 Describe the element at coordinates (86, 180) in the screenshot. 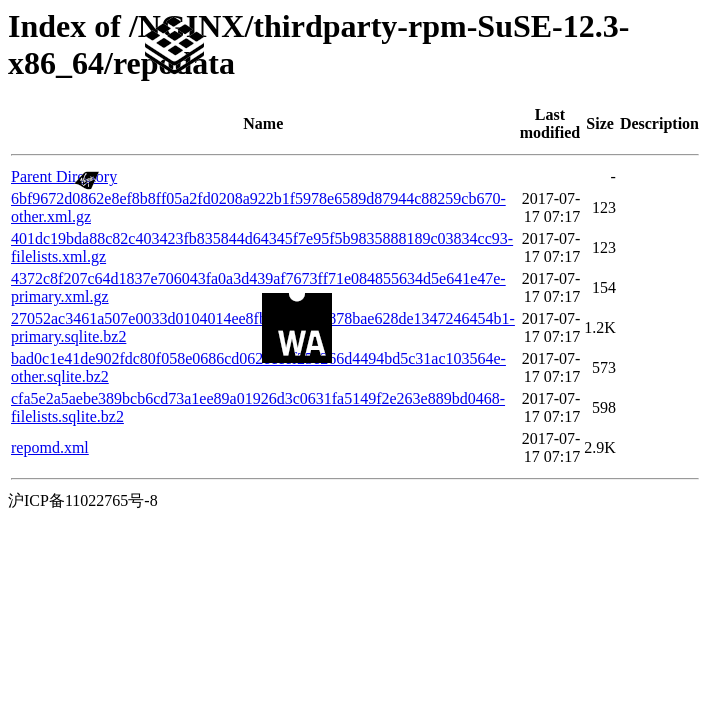

I see `virgin atlantic airline logo` at that location.